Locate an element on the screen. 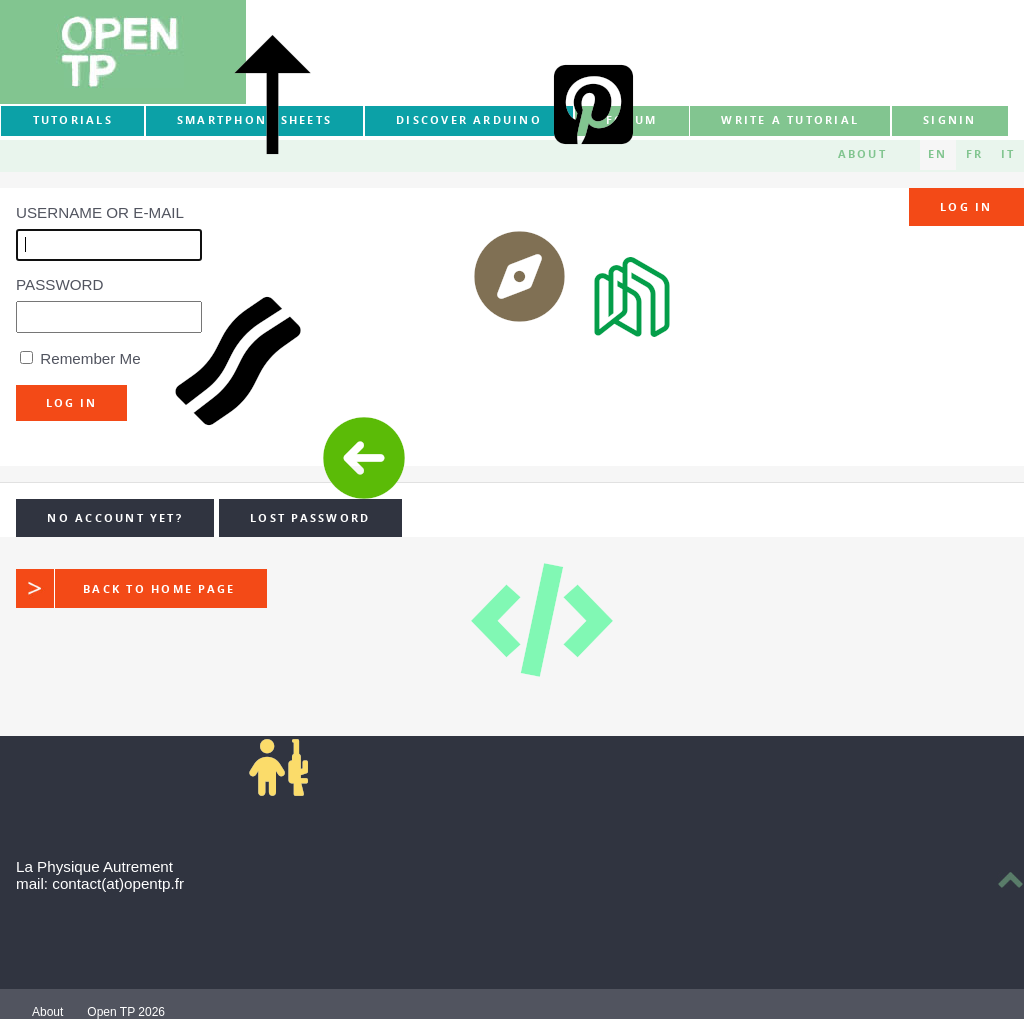 The image size is (1024, 1019). go back to the previous screen is located at coordinates (364, 458).